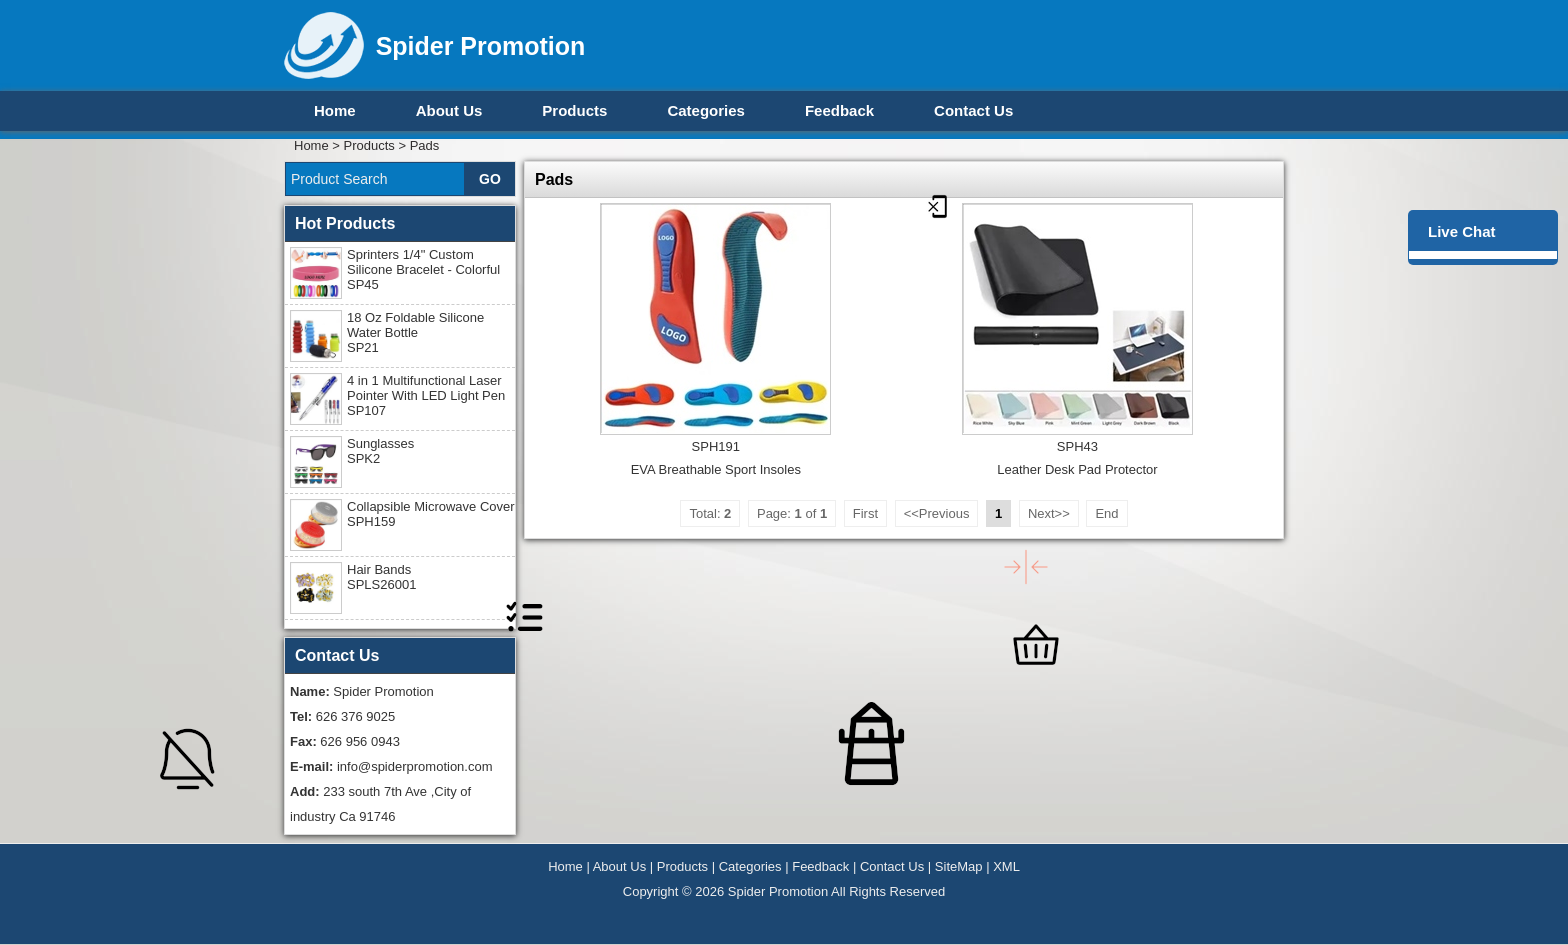 The image size is (1568, 945). Describe the element at coordinates (1026, 567) in the screenshot. I see `collapse or compress content horizontally` at that location.